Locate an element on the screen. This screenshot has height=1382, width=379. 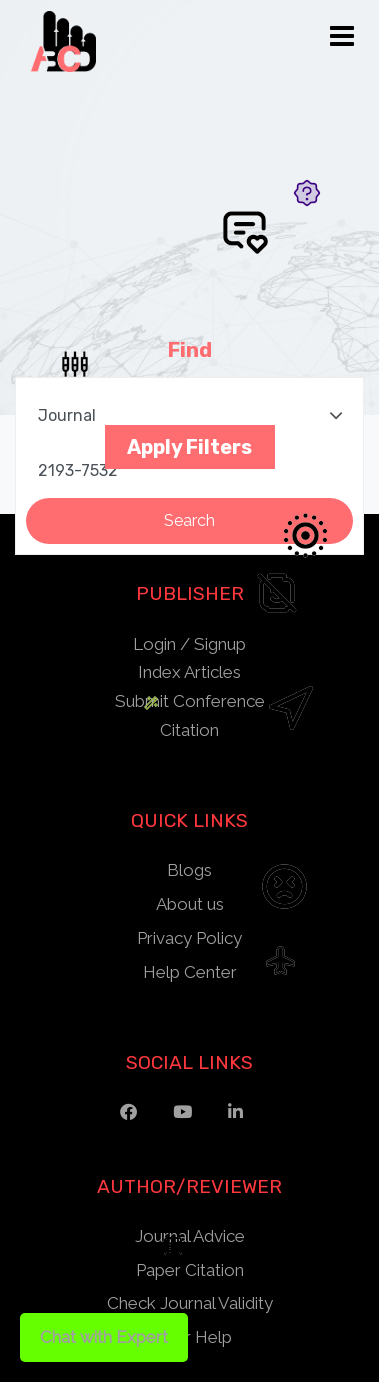
toggle sidebar panel off is located at coordinates (173, 1246).